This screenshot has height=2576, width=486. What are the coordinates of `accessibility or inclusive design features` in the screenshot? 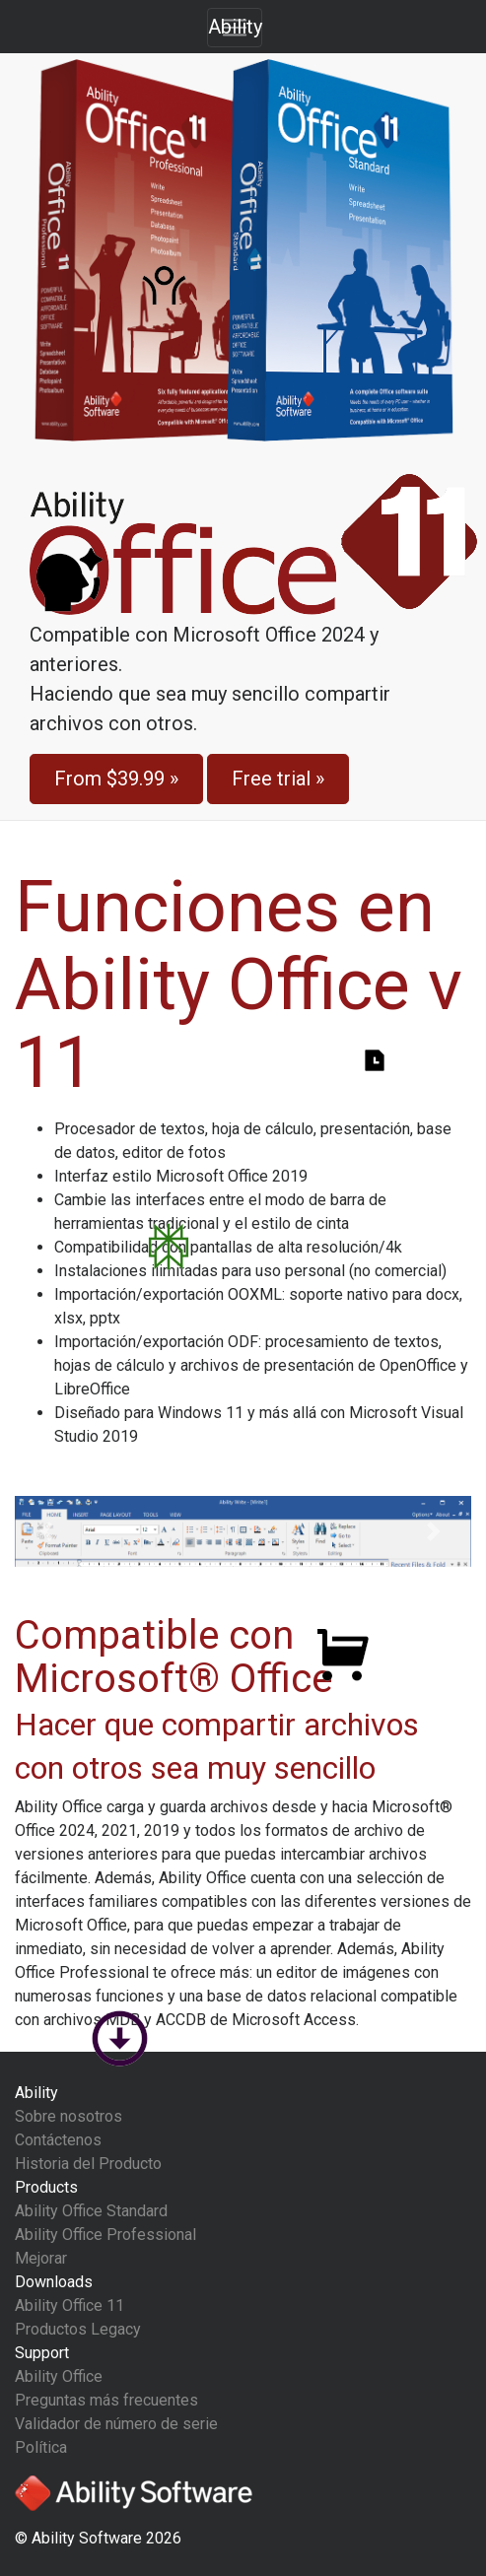 It's located at (164, 285).